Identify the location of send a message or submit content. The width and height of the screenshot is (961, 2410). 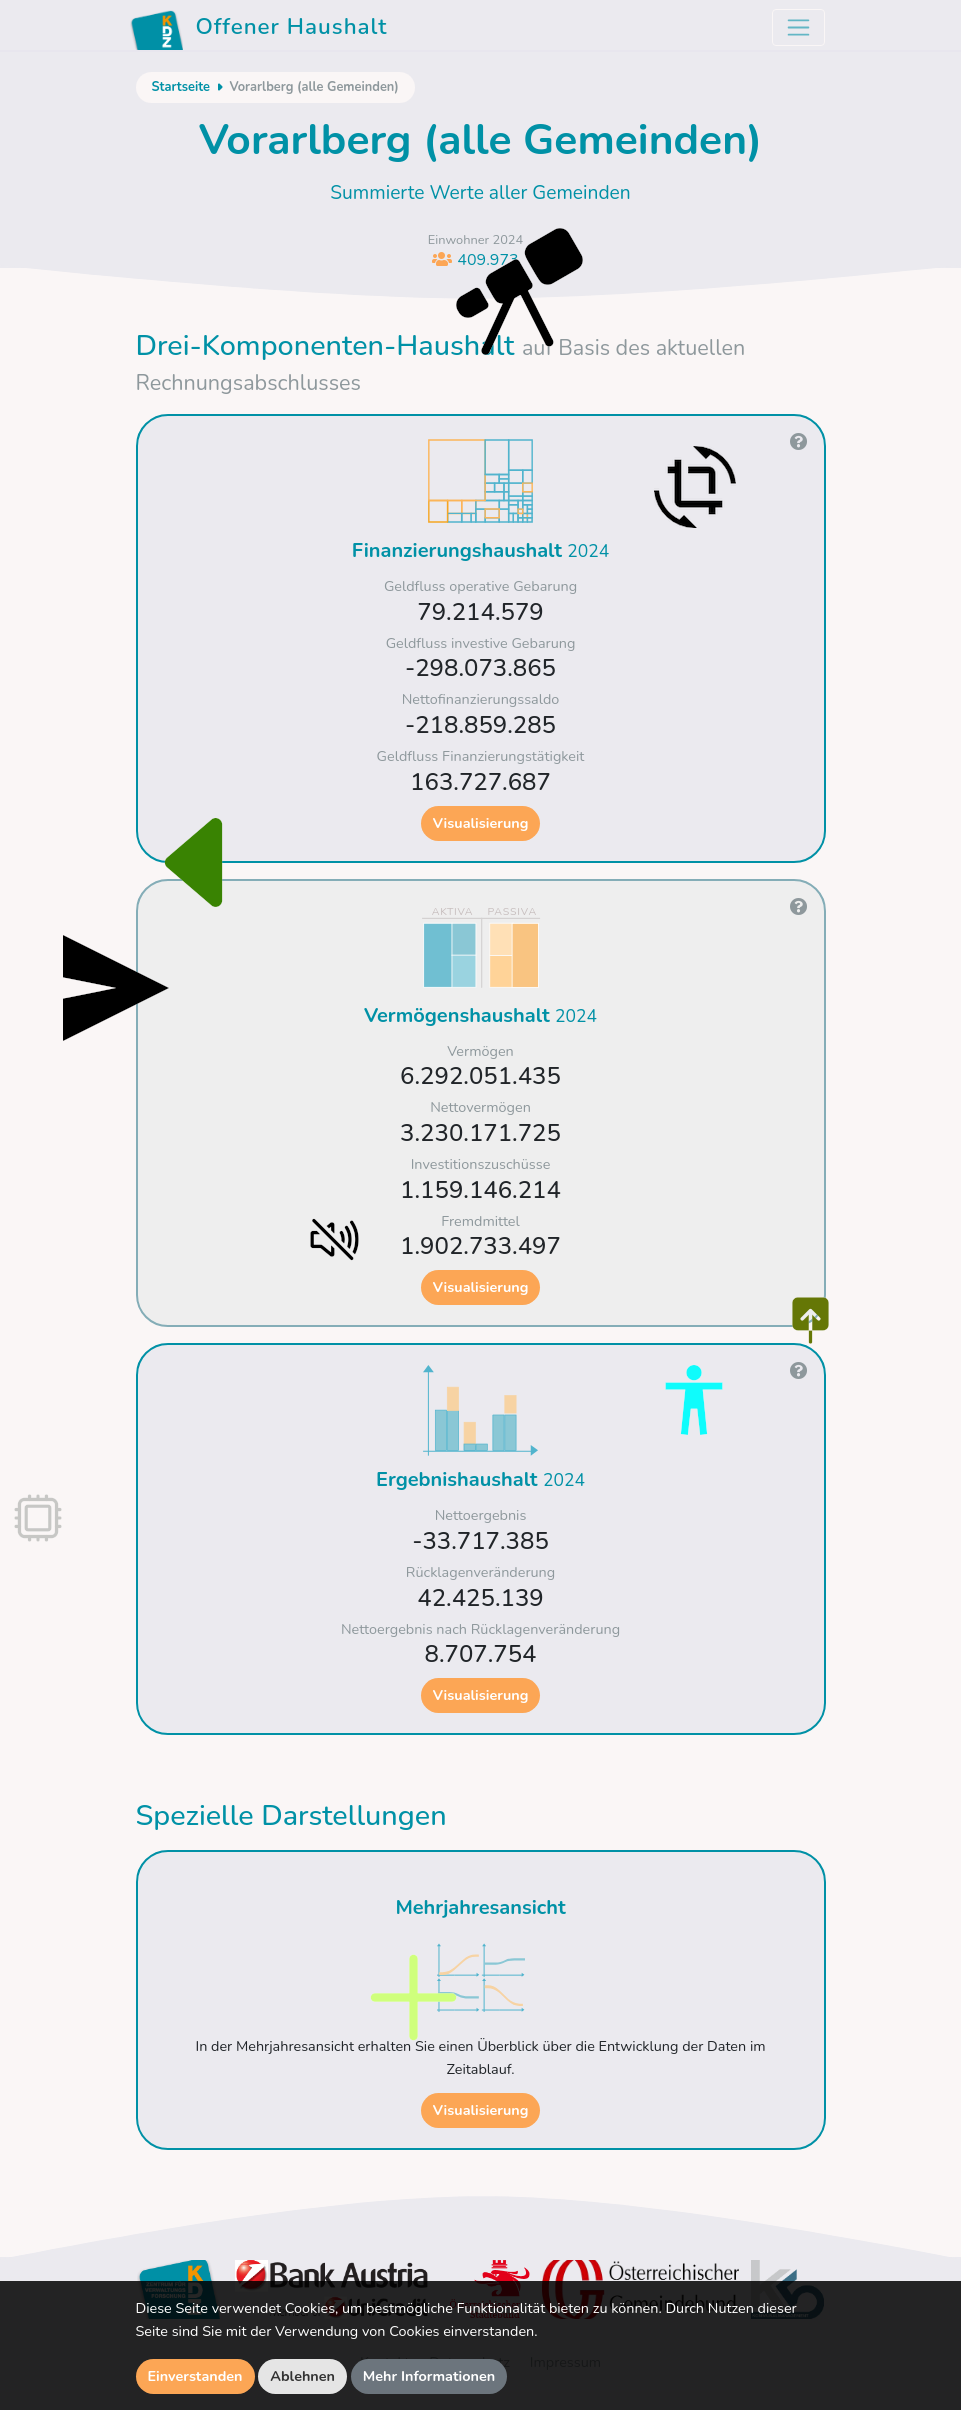
(116, 988).